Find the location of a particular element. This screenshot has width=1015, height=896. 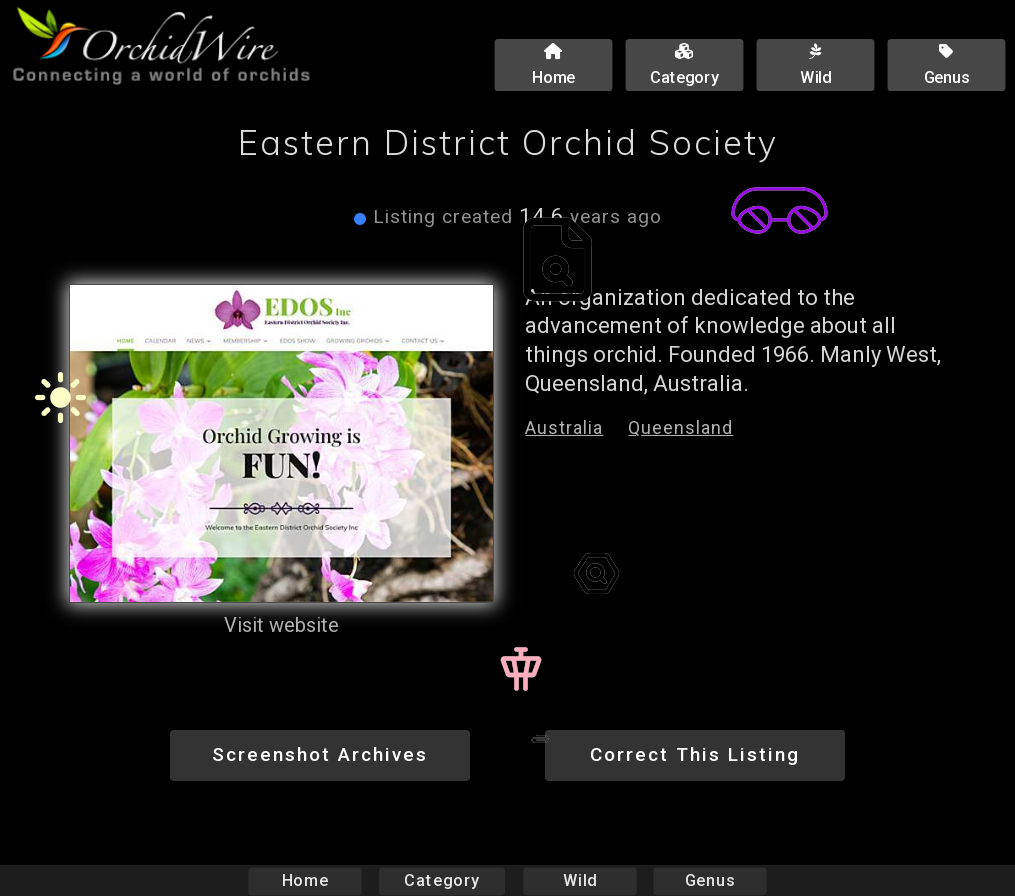

access virtual reality or immersive mode is located at coordinates (779, 210).